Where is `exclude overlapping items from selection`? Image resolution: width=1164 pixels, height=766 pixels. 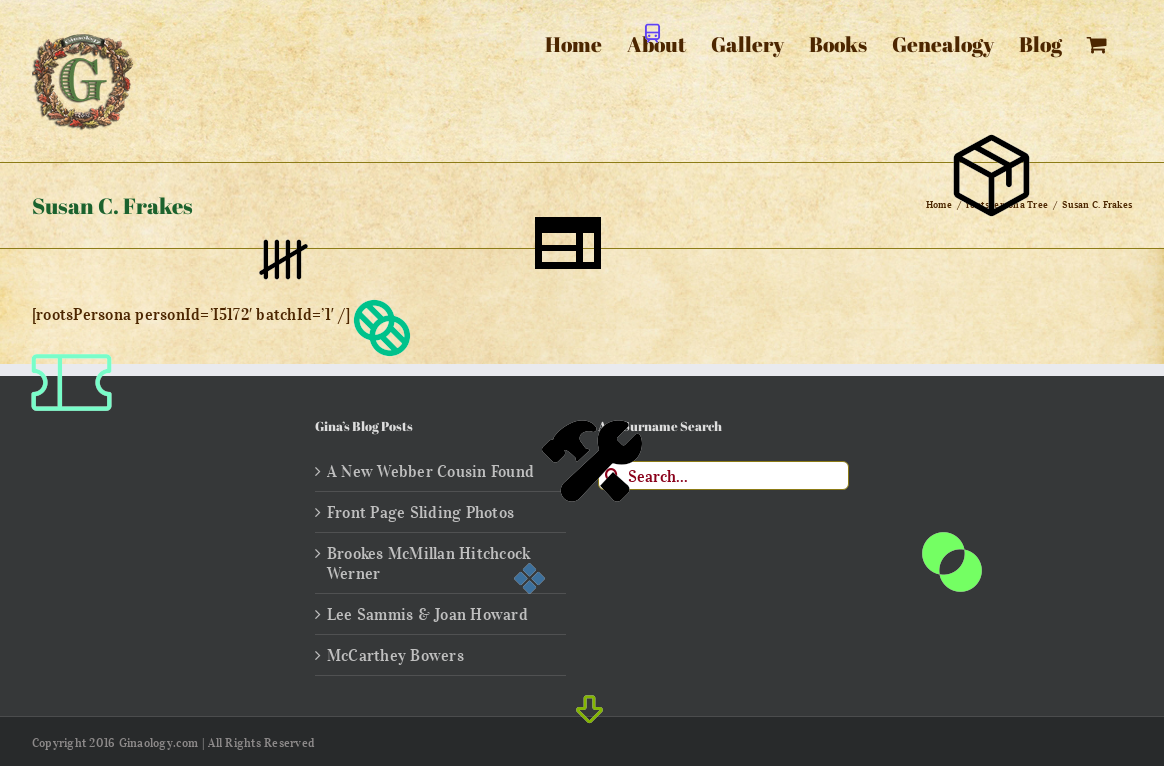
exclude overlapping items from selection is located at coordinates (382, 328).